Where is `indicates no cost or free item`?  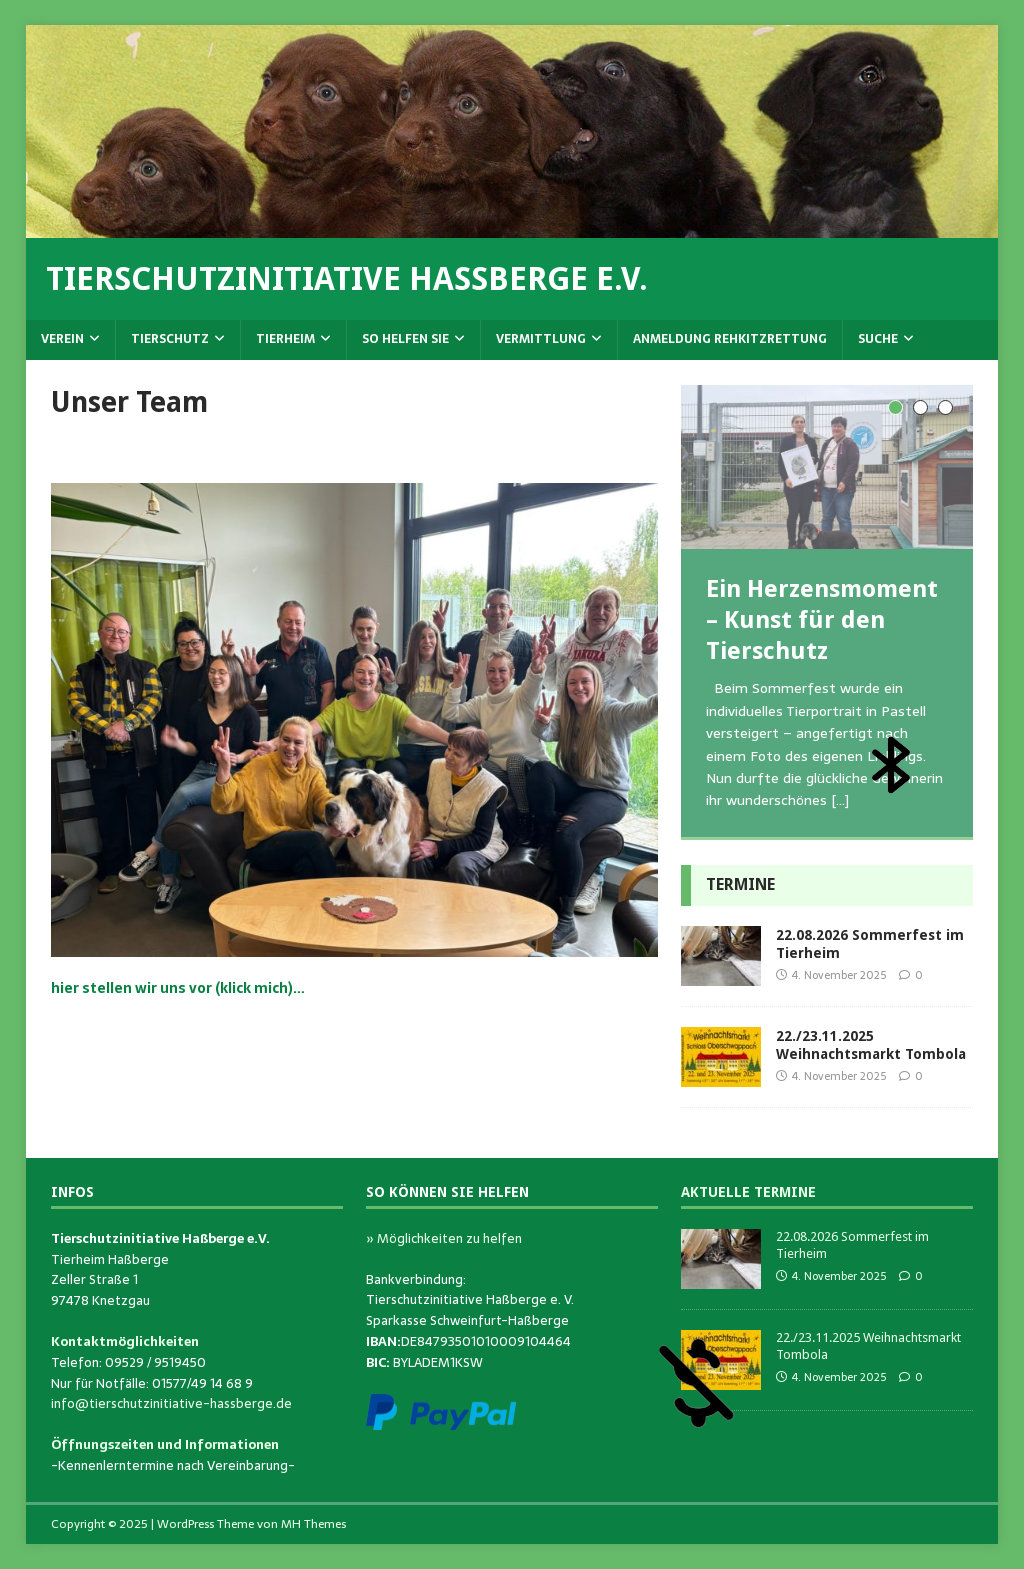
indicates no cost or free item is located at coordinates (696, 1383).